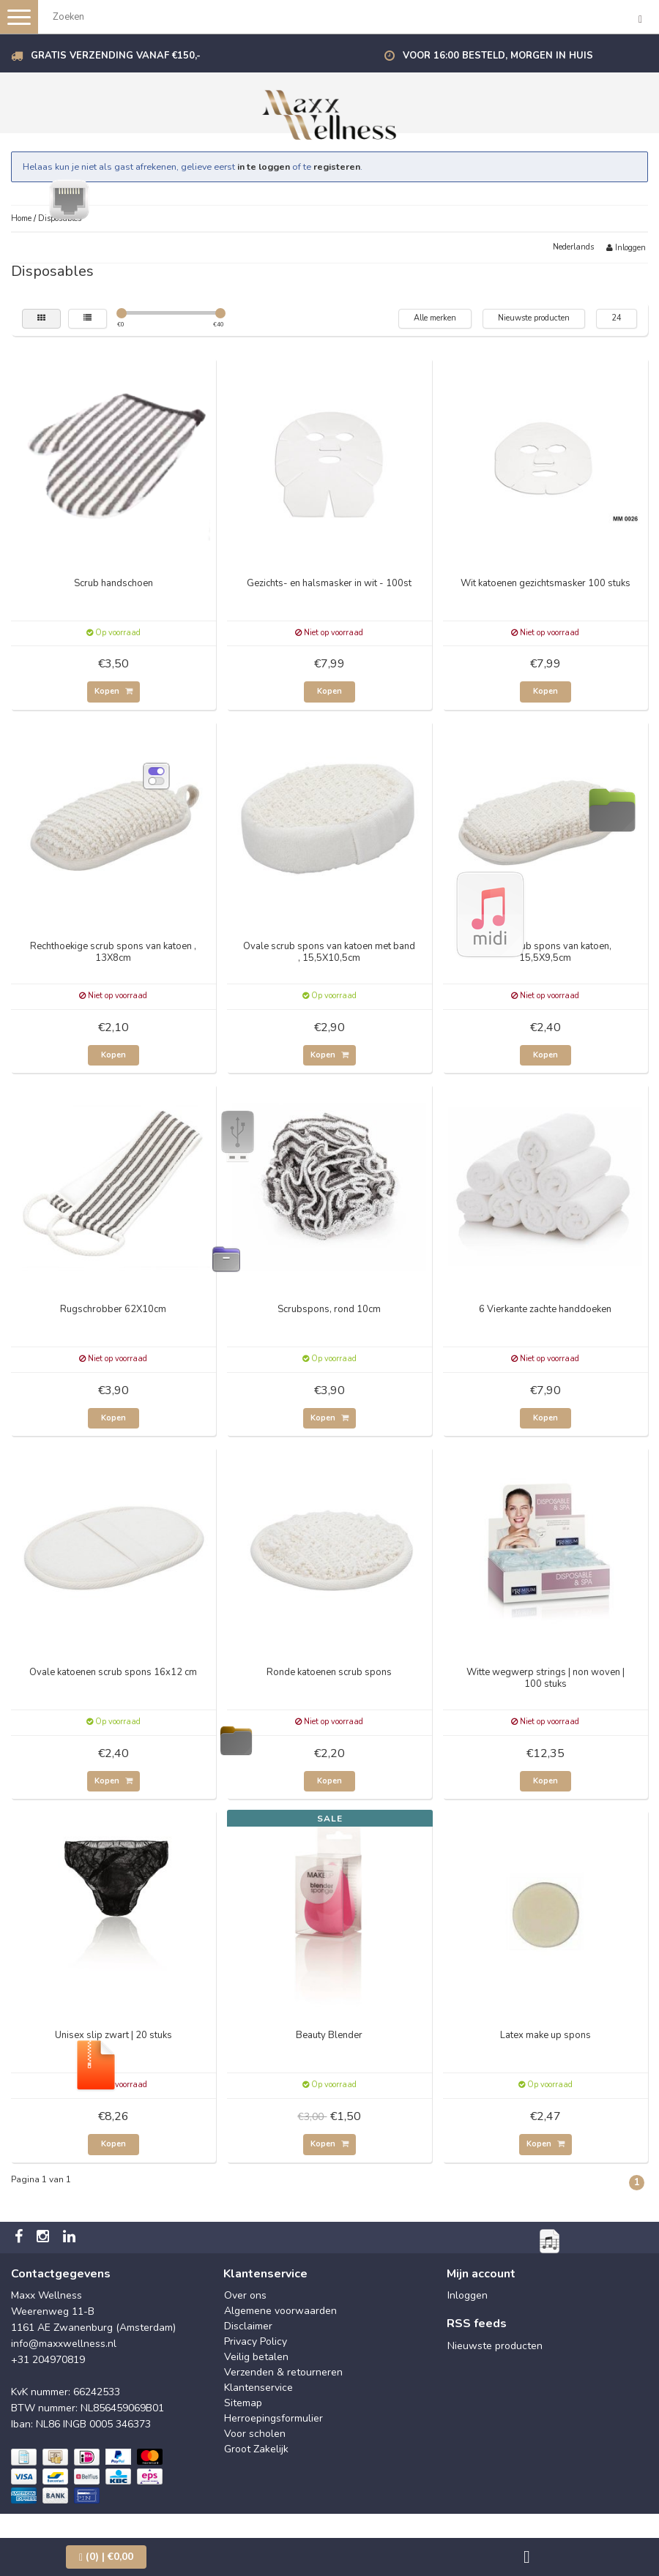  What do you see at coordinates (69, 199) in the screenshot?
I see `configure audio video bridging network settings` at bounding box center [69, 199].